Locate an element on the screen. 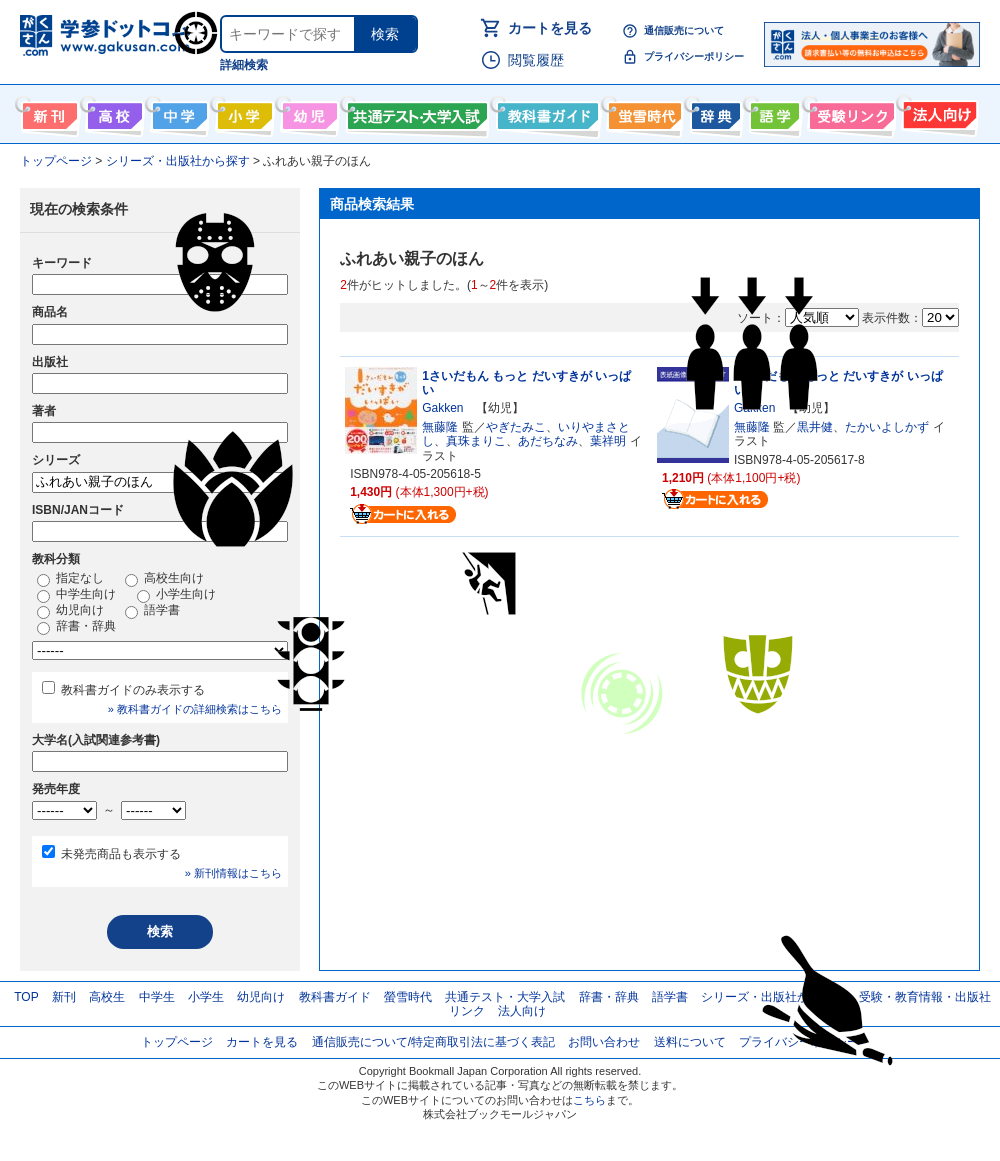  craft or upgrade items at the forge is located at coordinates (827, 1000).